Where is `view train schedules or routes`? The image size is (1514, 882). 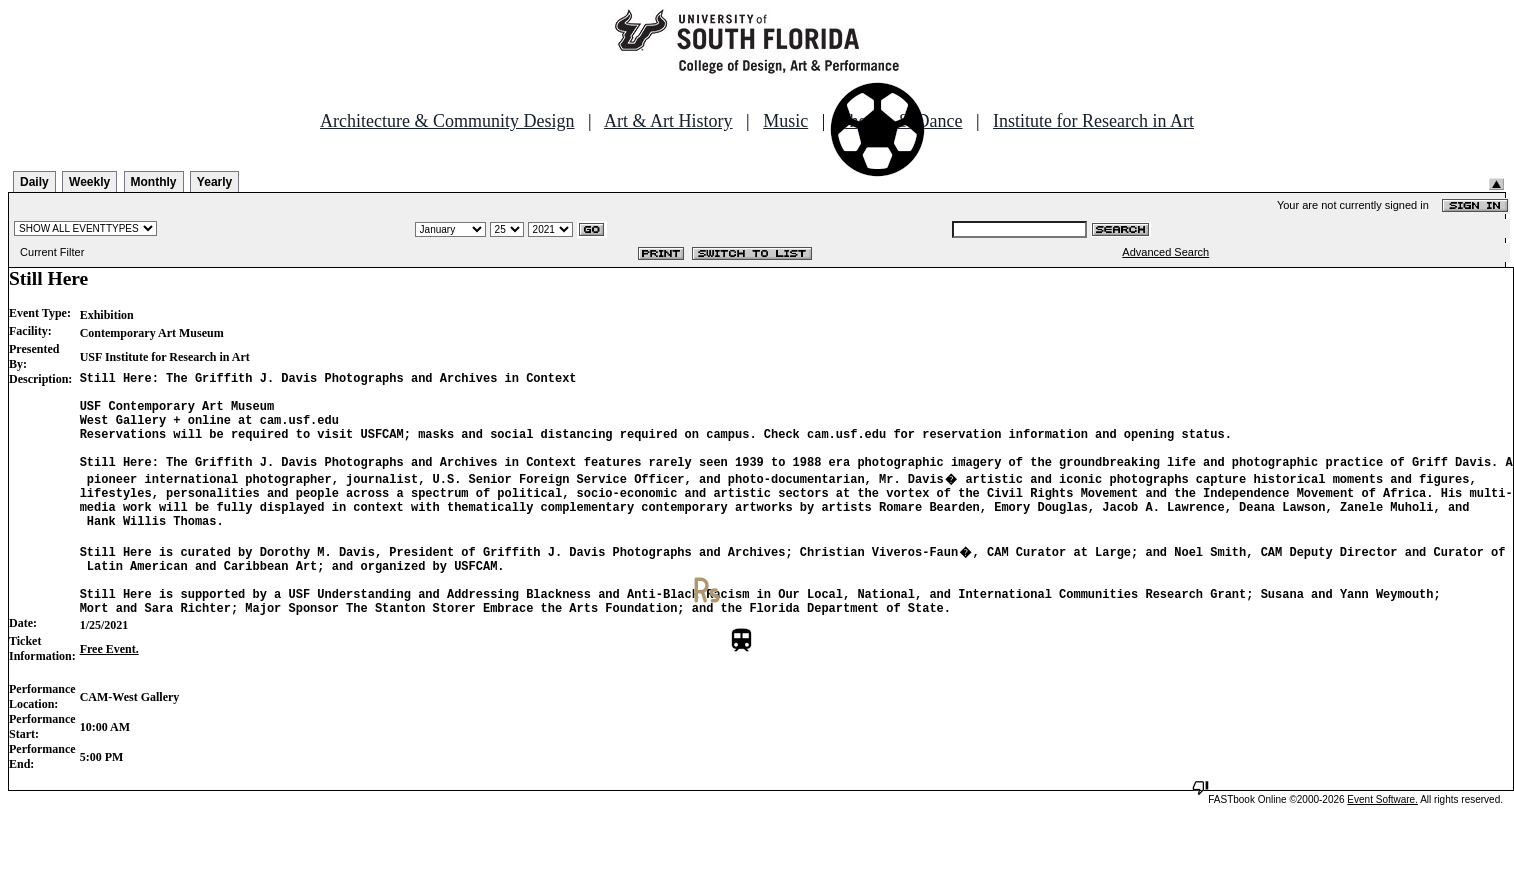 view train schedules or routes is located at coordinates (741, 640).